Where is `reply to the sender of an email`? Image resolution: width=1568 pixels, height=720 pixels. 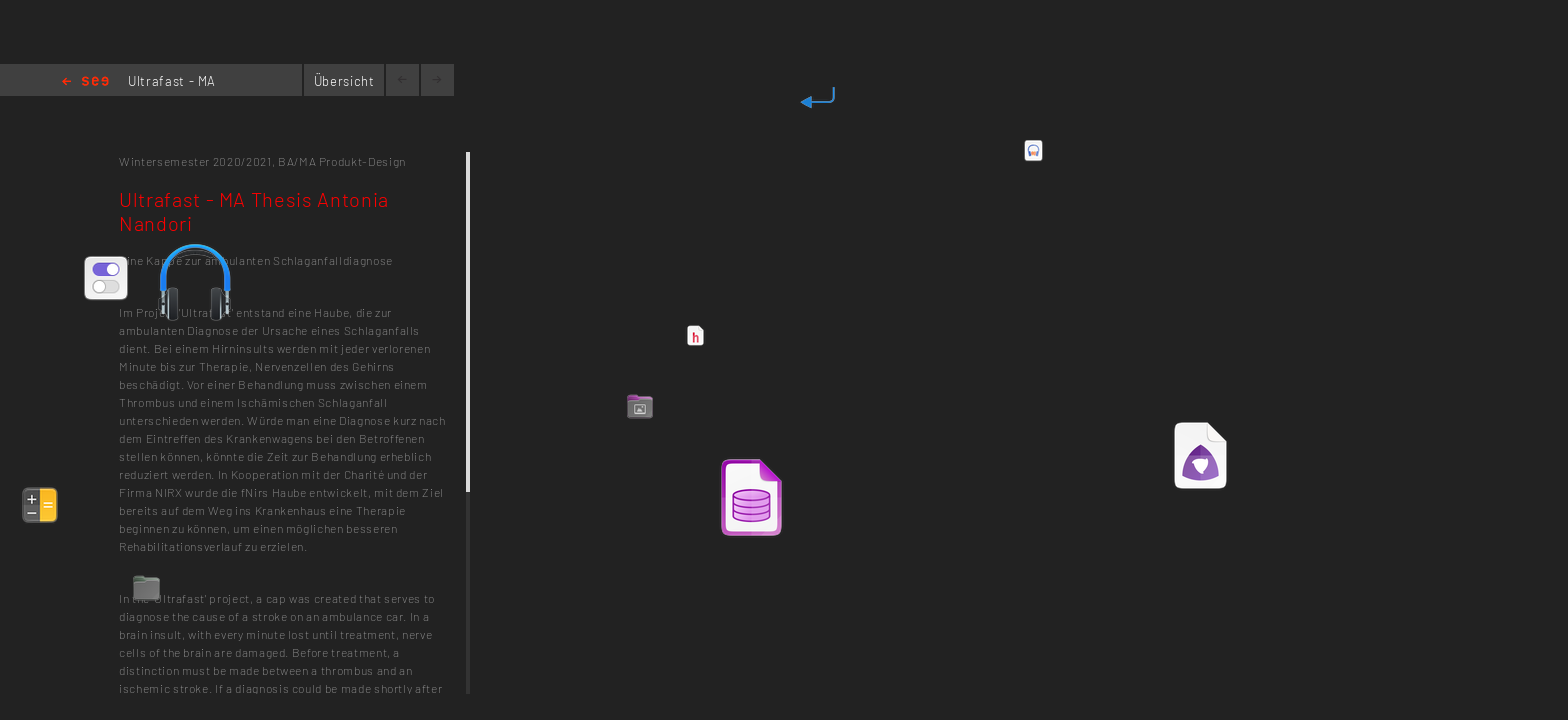 reply to the sender of an email is located at coordinates (817, 95).